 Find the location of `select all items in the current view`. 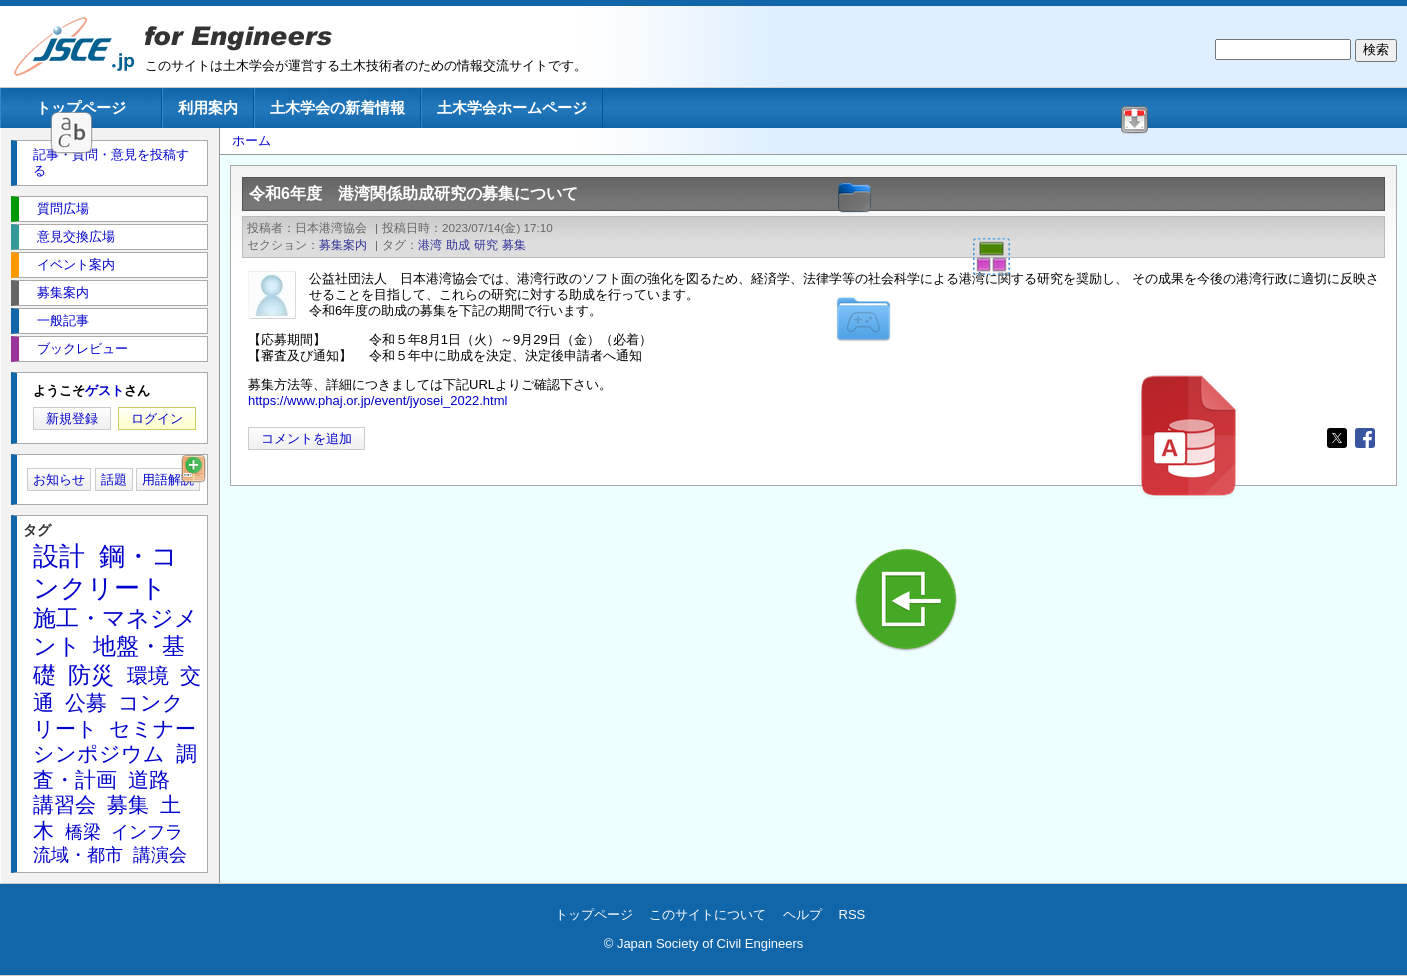

select all items in the current view is located at coordinates (991, 256).